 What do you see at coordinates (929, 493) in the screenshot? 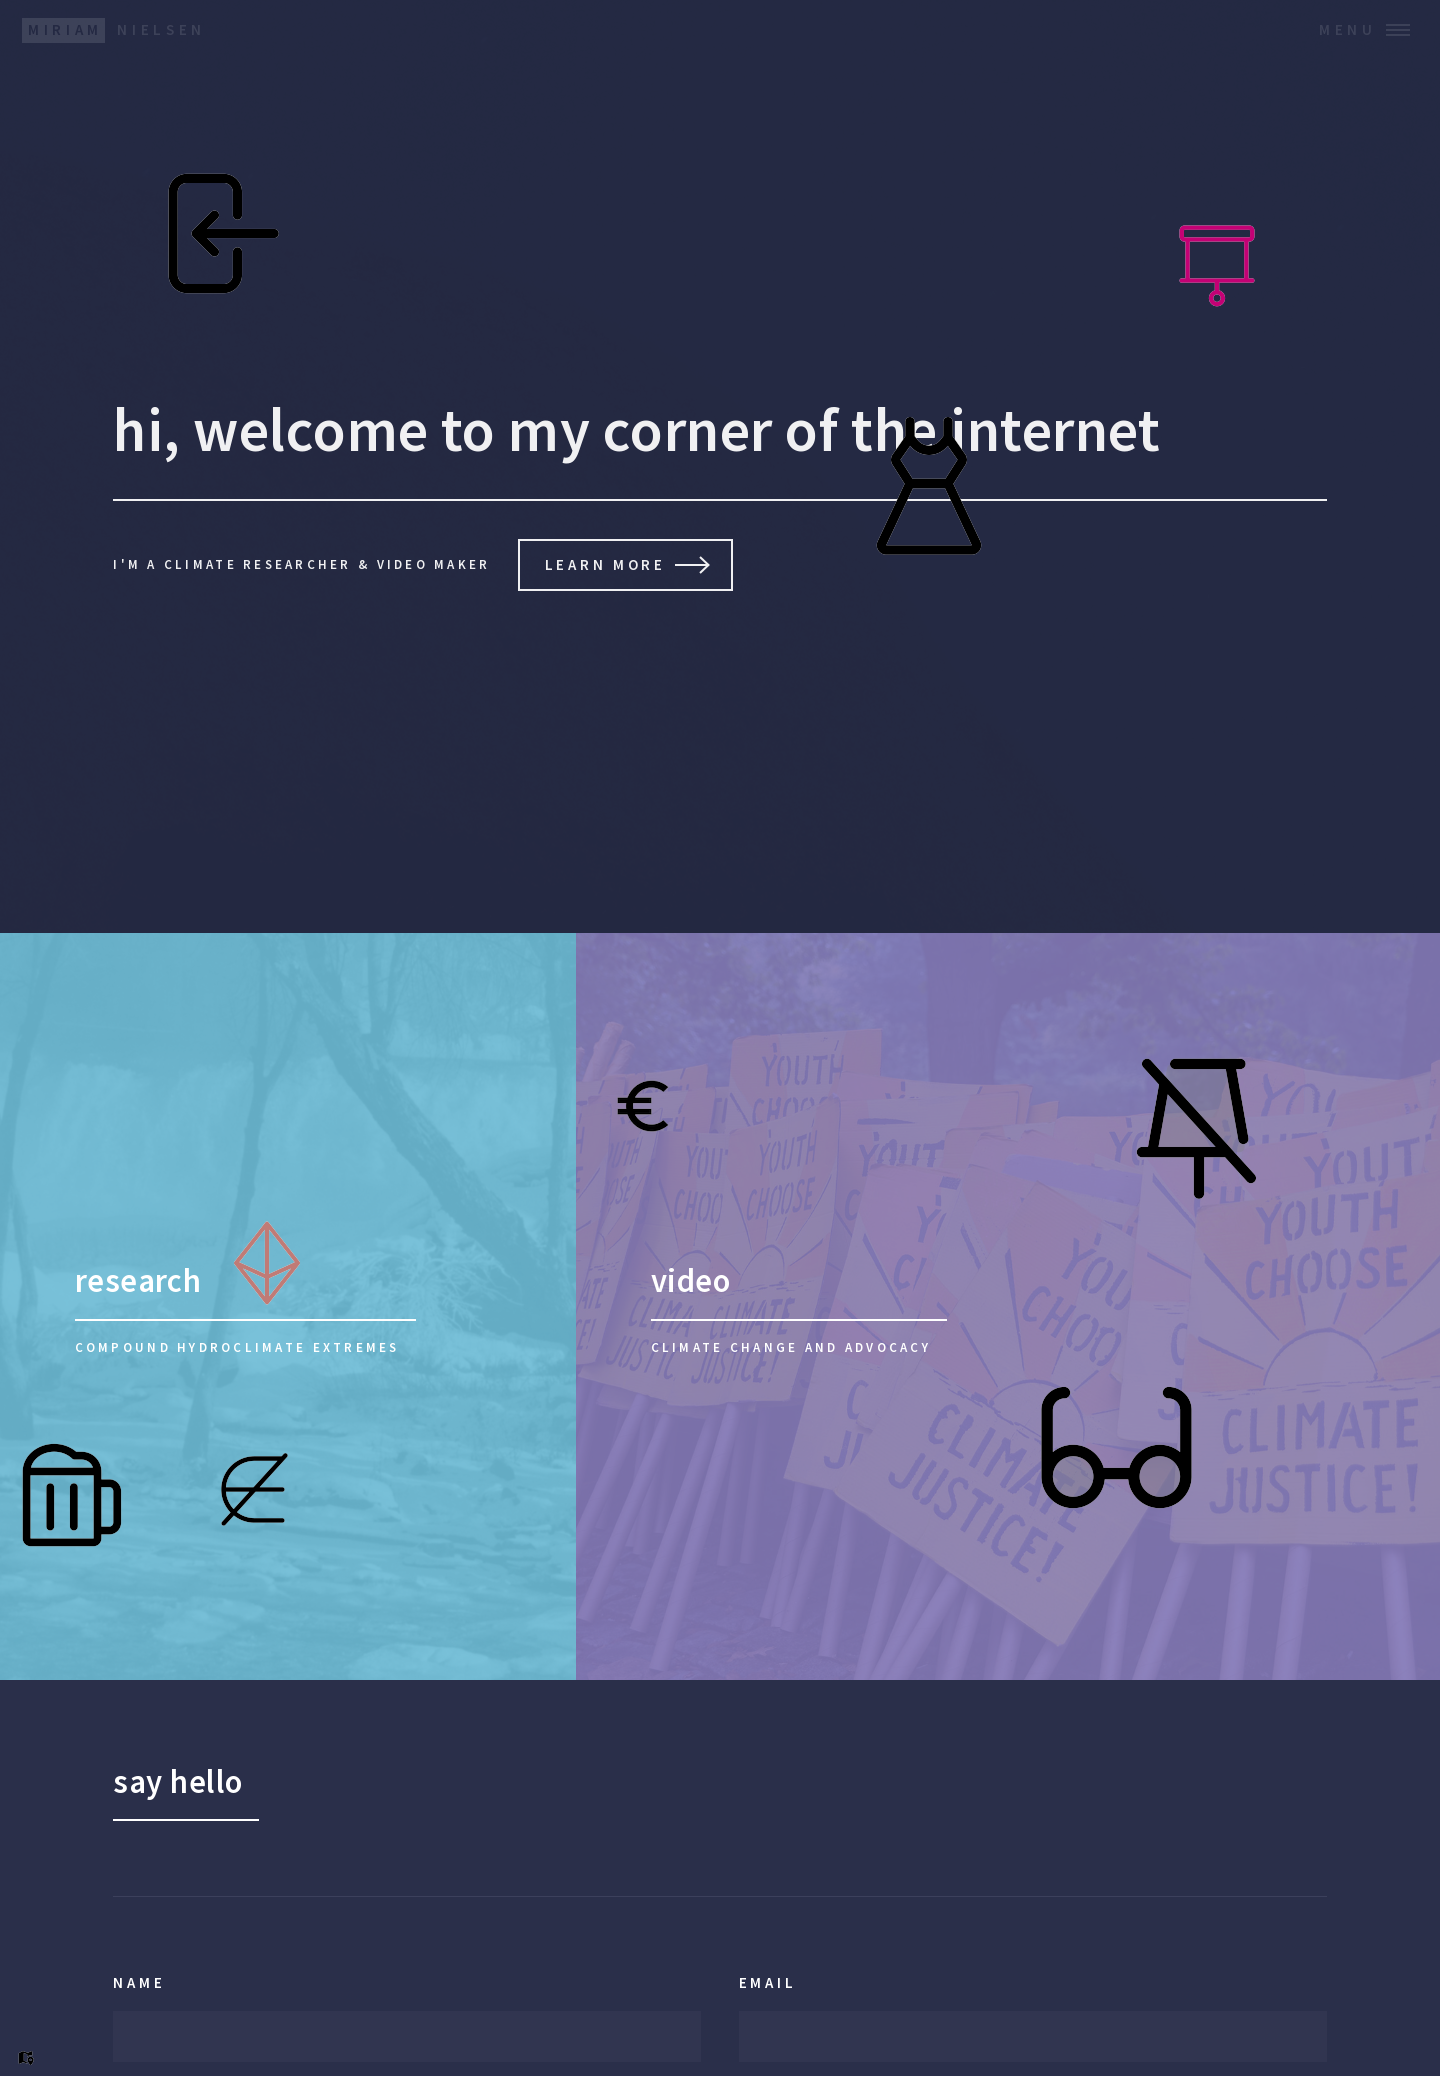
I see `browse women's clothing or dresses` at bounding box center [929, 493].